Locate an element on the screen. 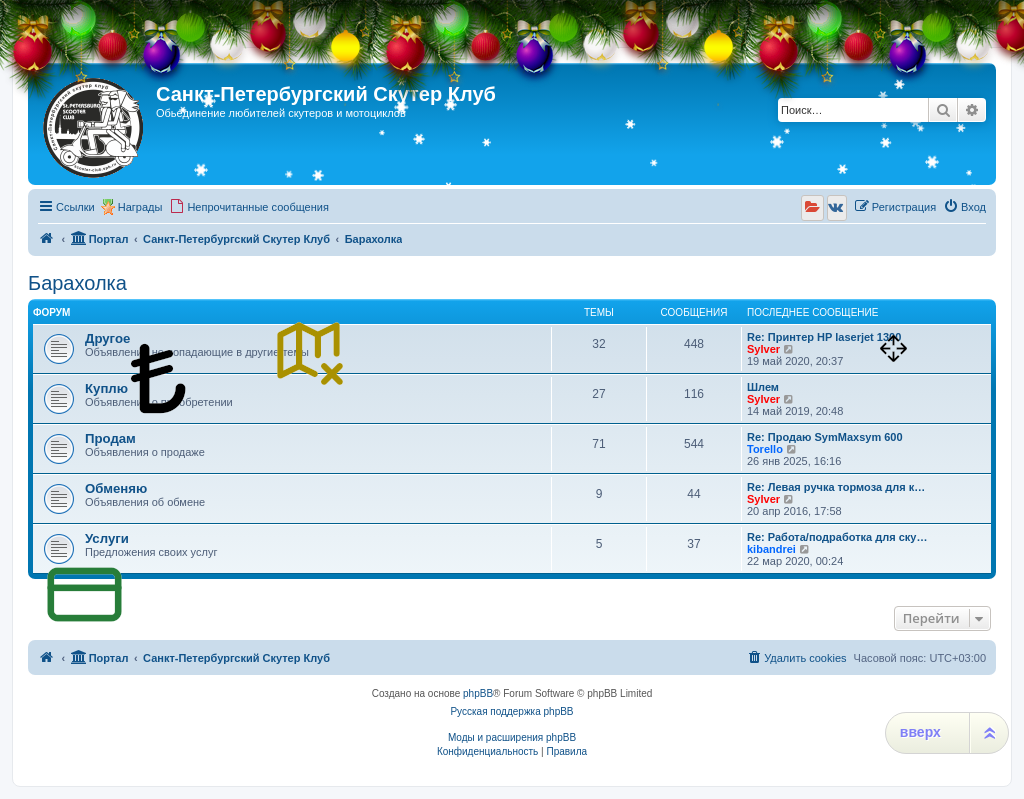 The width and height of the screenshot is (1024, 799). remove a saved map or location is located at coordinates (308, 350).